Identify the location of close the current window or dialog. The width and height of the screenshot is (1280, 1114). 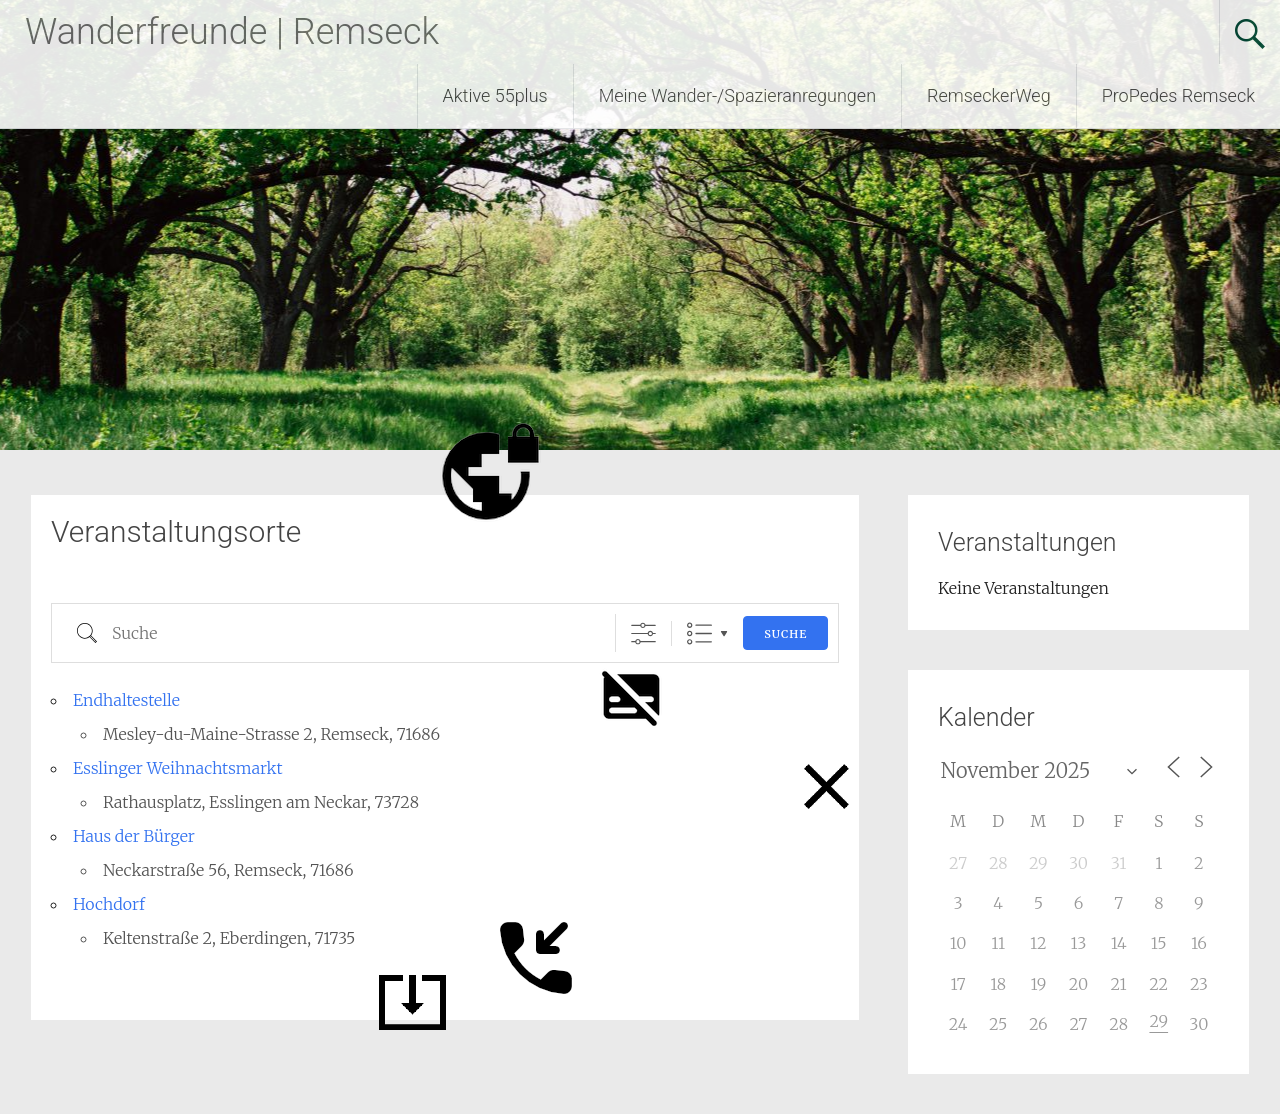
(826, 786).